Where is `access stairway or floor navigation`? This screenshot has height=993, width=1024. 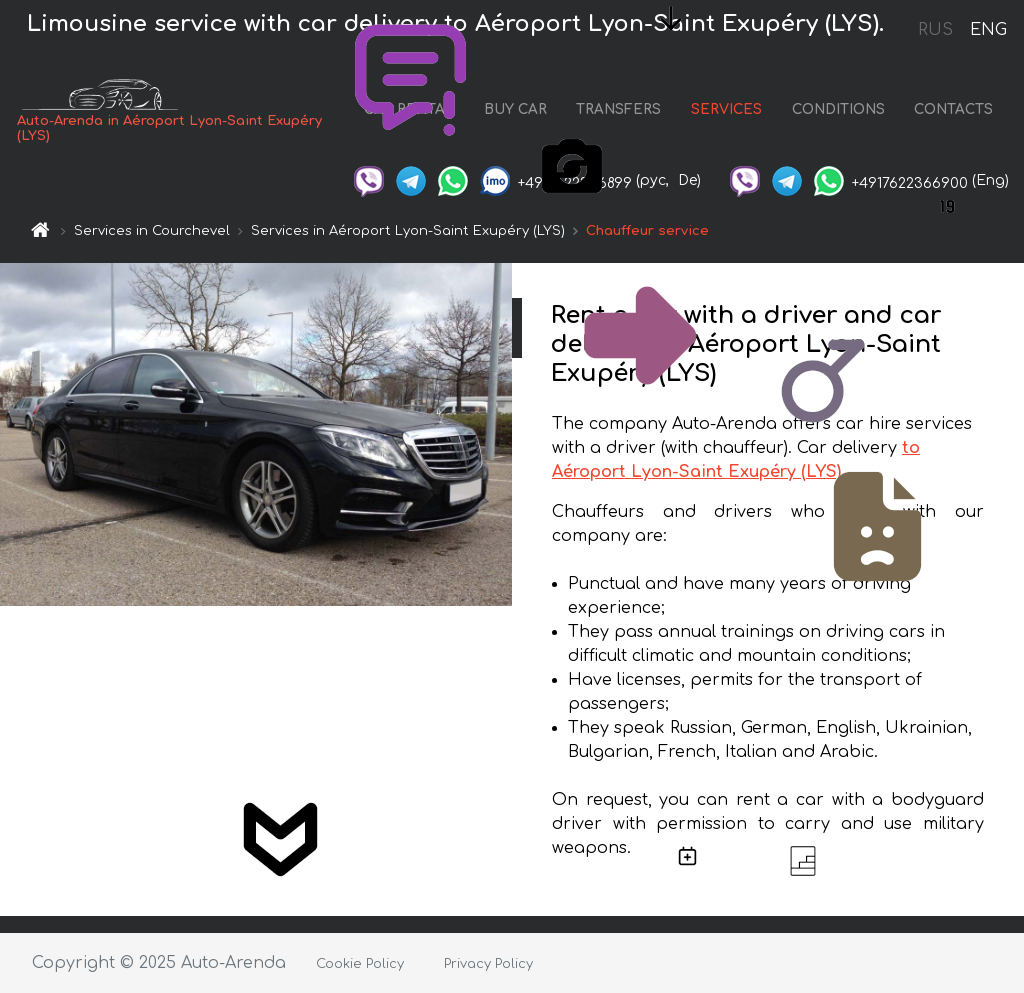 access stairway or floor navigation is located at coordinates (803, 861).